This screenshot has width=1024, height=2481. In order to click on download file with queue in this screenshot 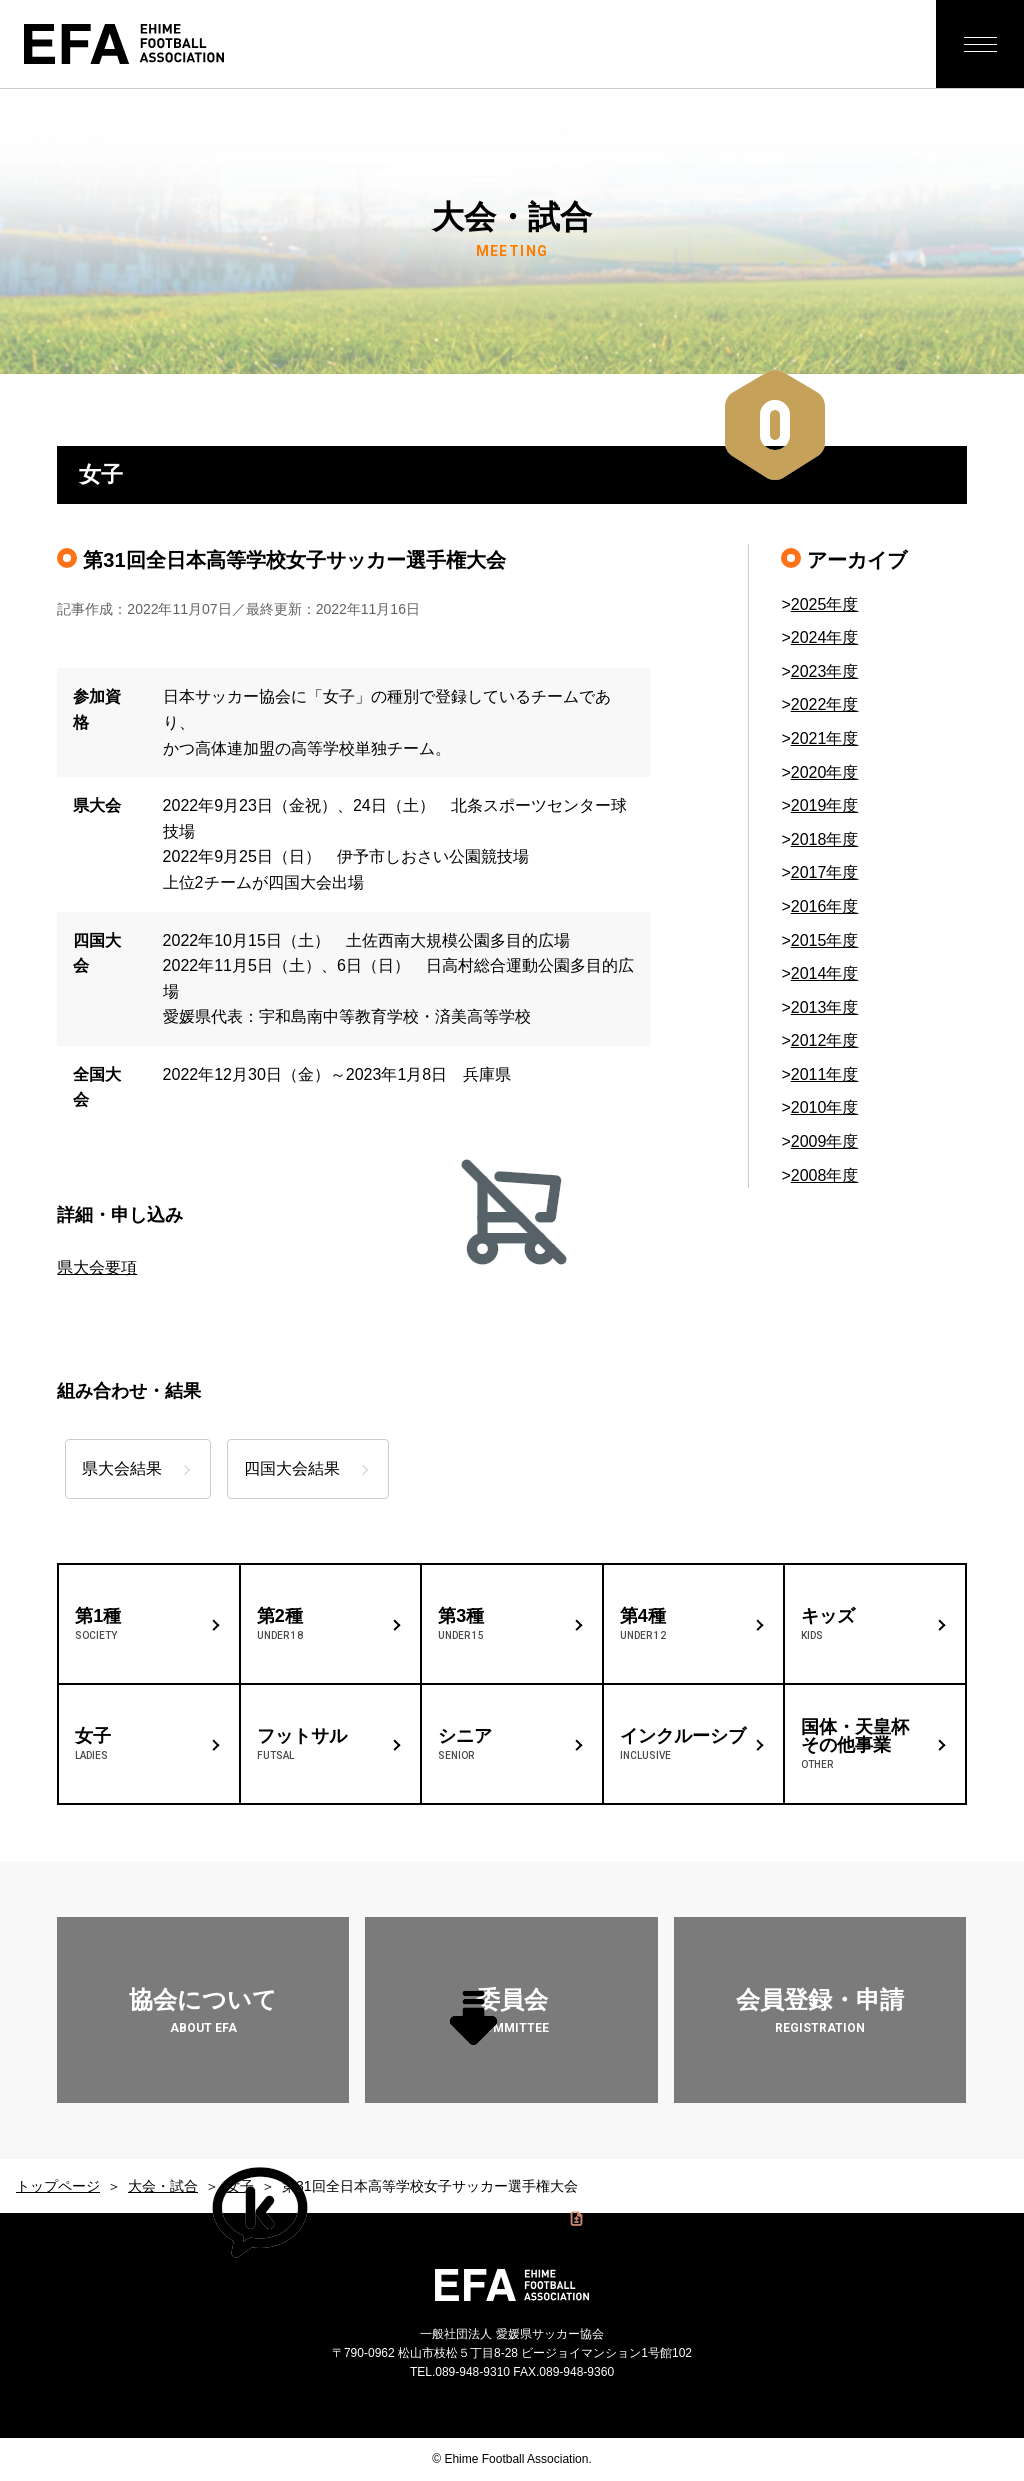, I will do `click(473, 2018)`.